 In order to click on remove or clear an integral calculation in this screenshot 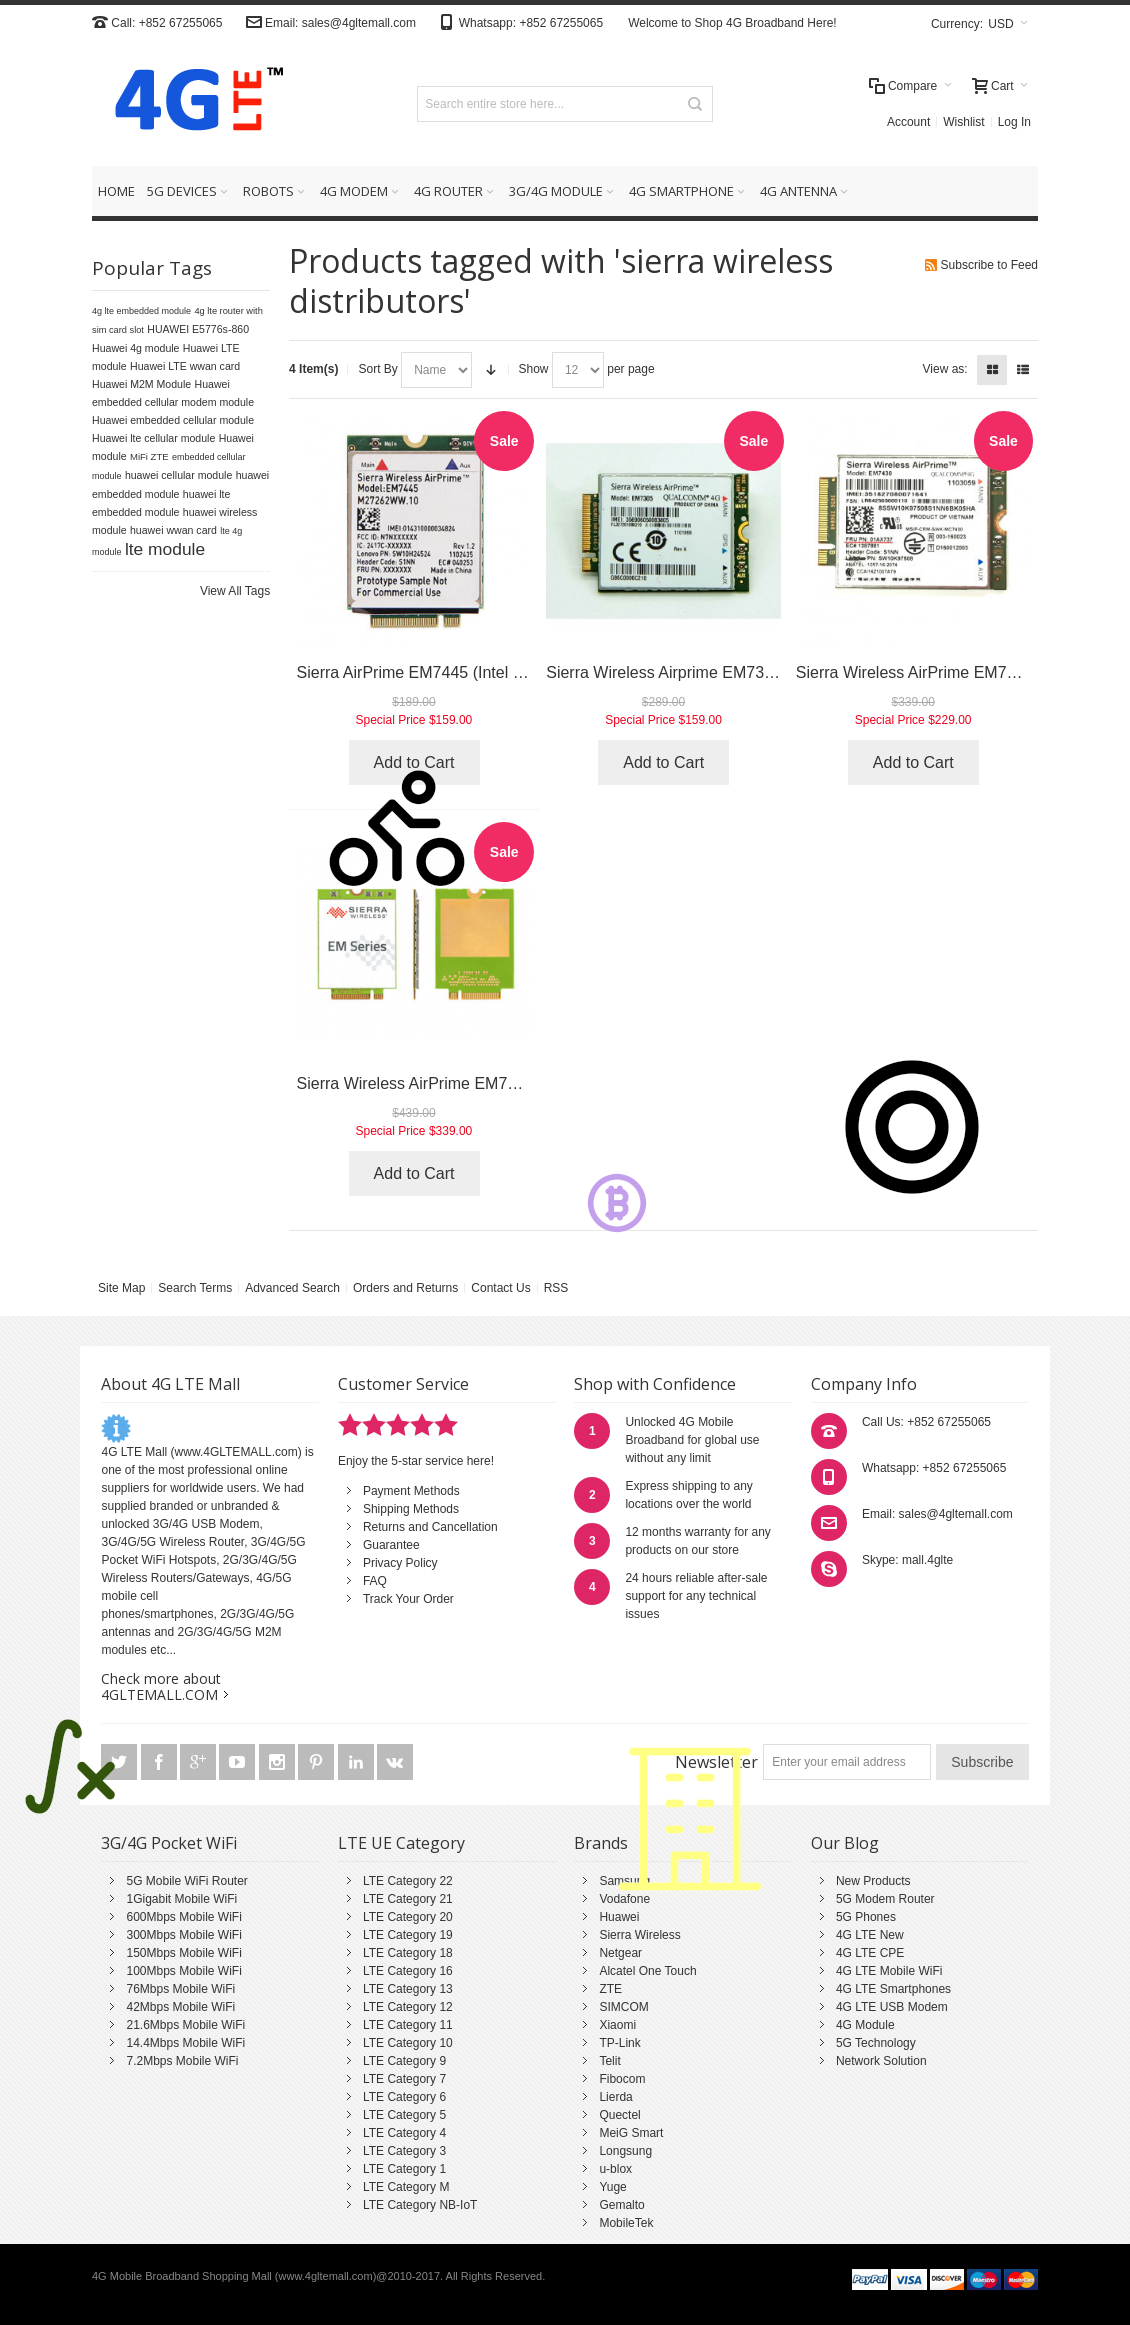, I will do `click(72, 1766)`.